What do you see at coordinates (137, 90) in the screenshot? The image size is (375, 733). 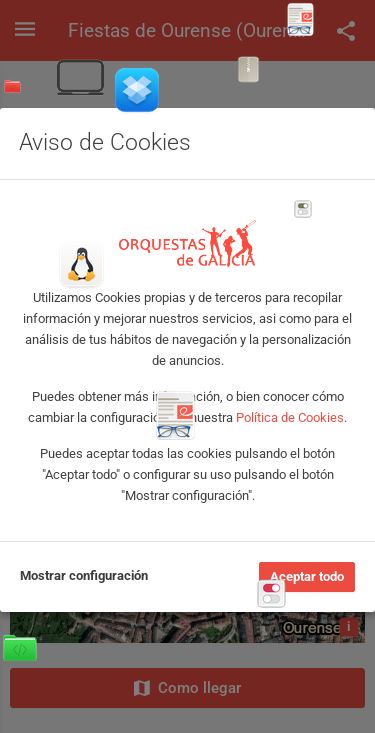 I see `open dropbox app` at bounding box center [137, 90].